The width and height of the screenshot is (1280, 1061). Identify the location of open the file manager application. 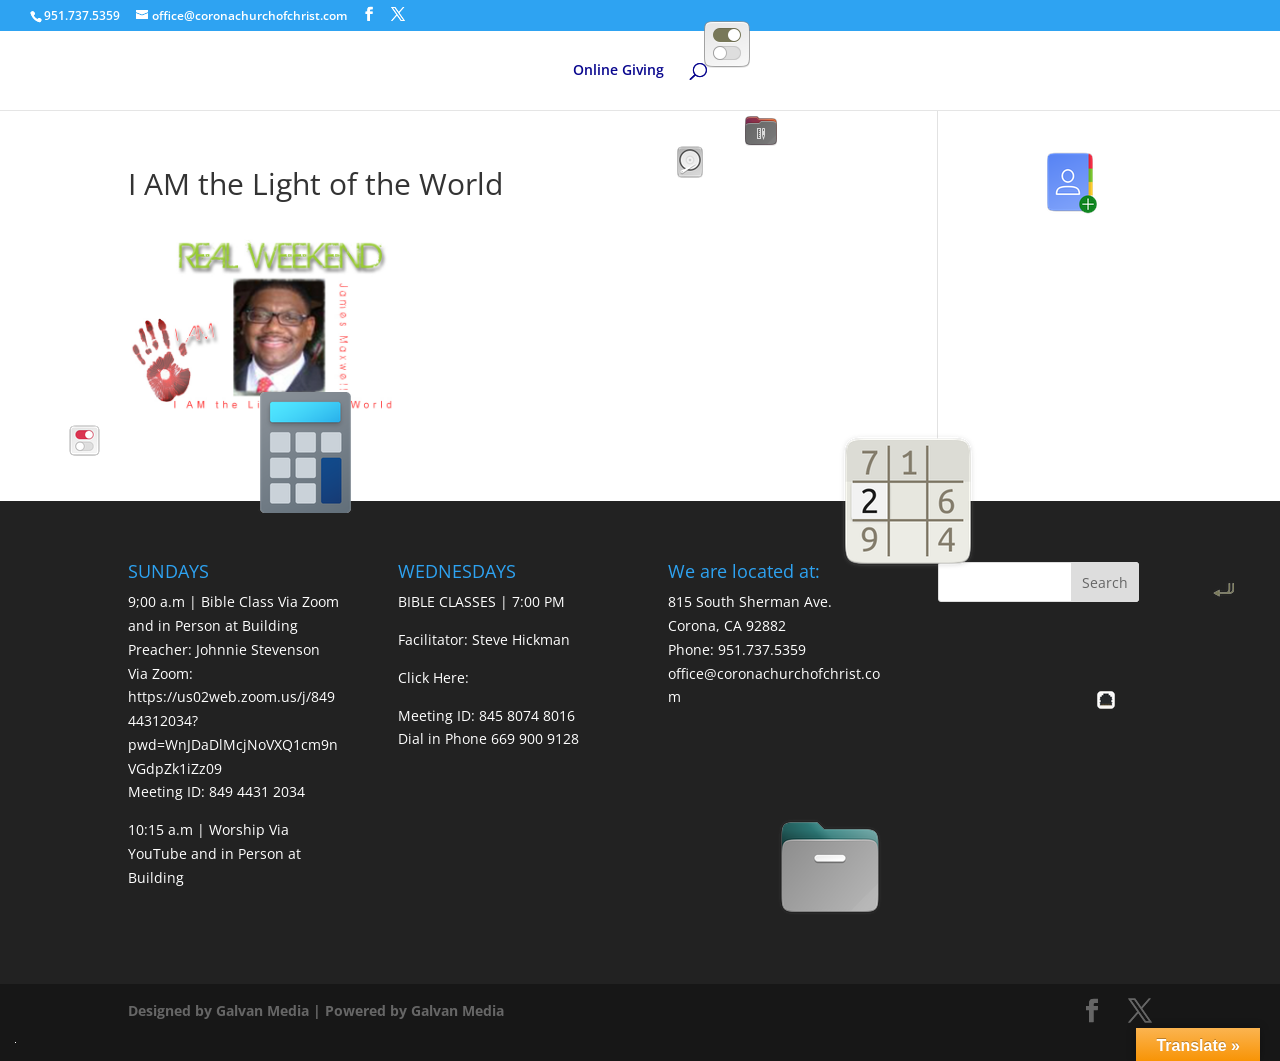
(830, 867).